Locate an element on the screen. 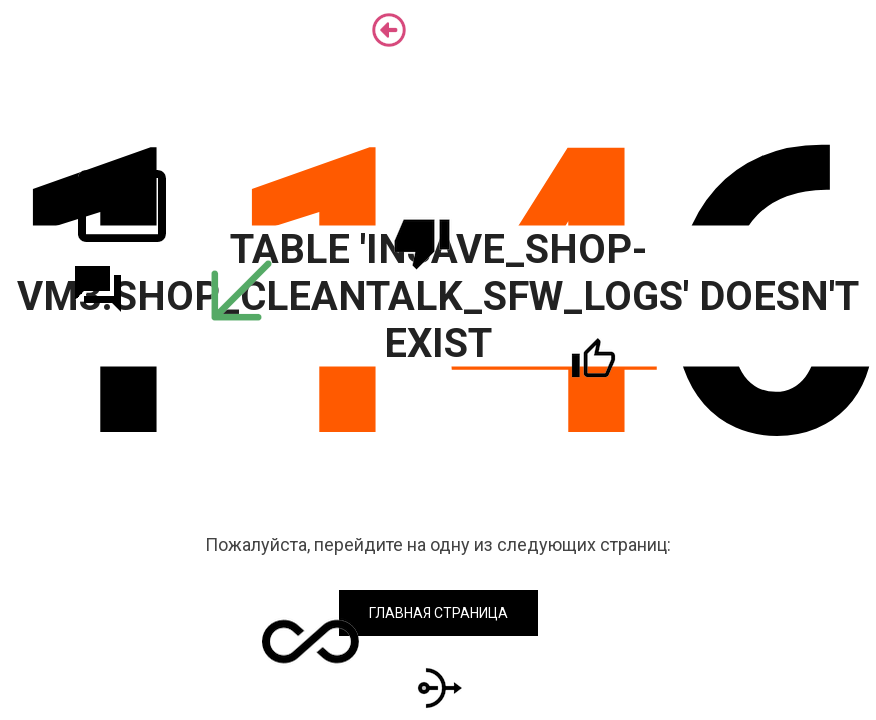 This screenshot has height=720, width=876. dislike or downvote content is located at coordinates (422, 242).